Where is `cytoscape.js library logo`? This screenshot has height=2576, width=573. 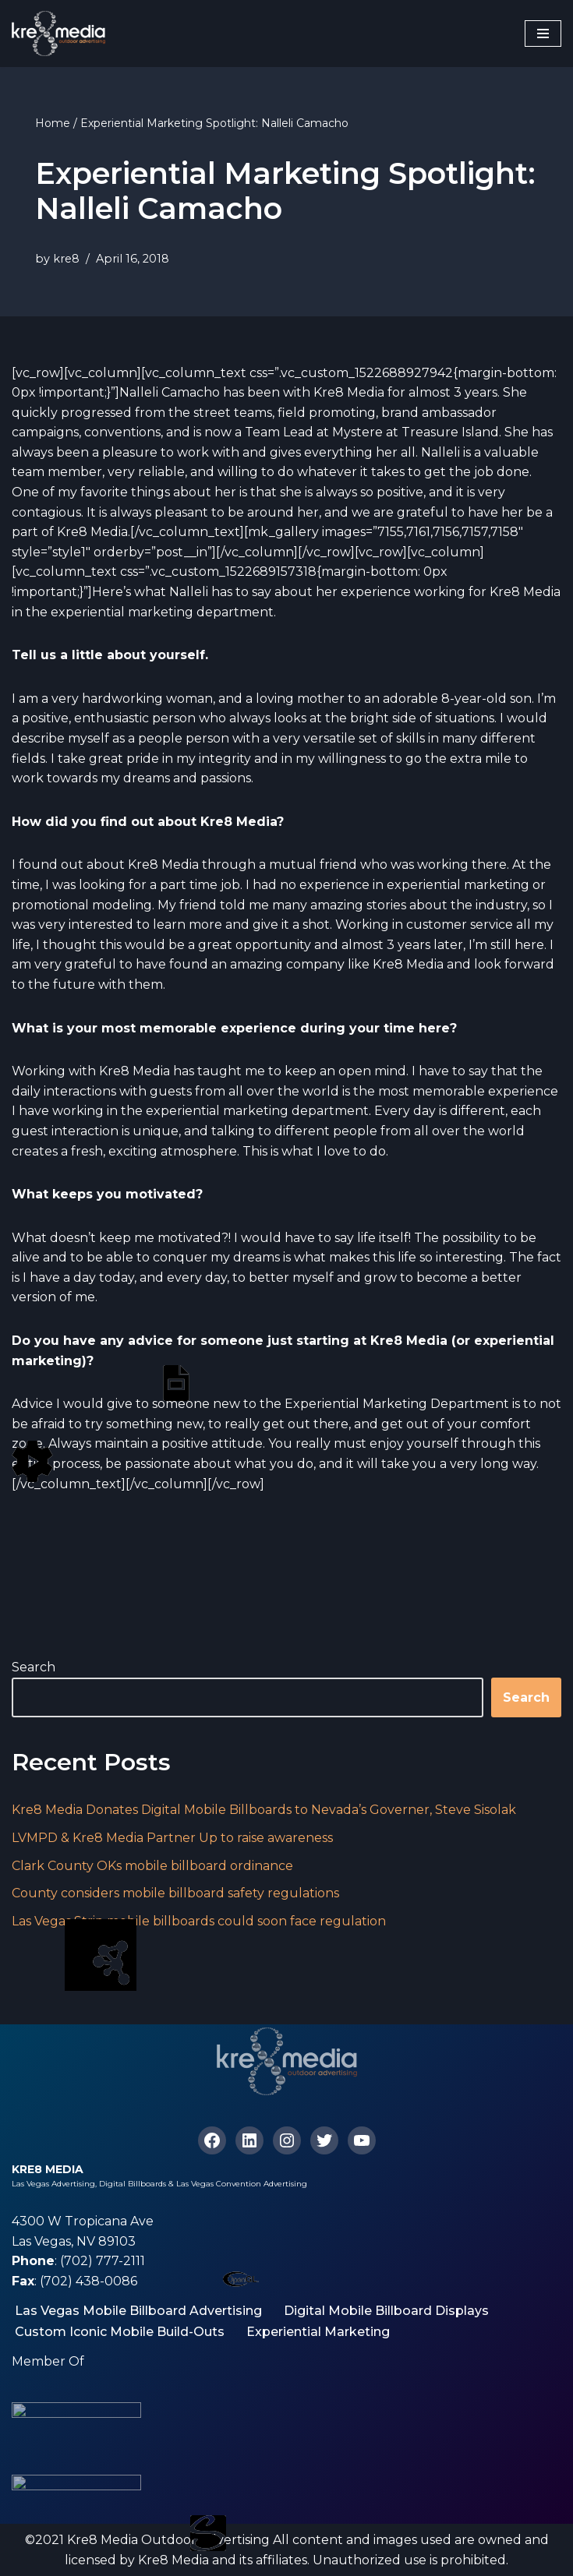
cytoscape.js library logo is located at coordinates (101, 1955).